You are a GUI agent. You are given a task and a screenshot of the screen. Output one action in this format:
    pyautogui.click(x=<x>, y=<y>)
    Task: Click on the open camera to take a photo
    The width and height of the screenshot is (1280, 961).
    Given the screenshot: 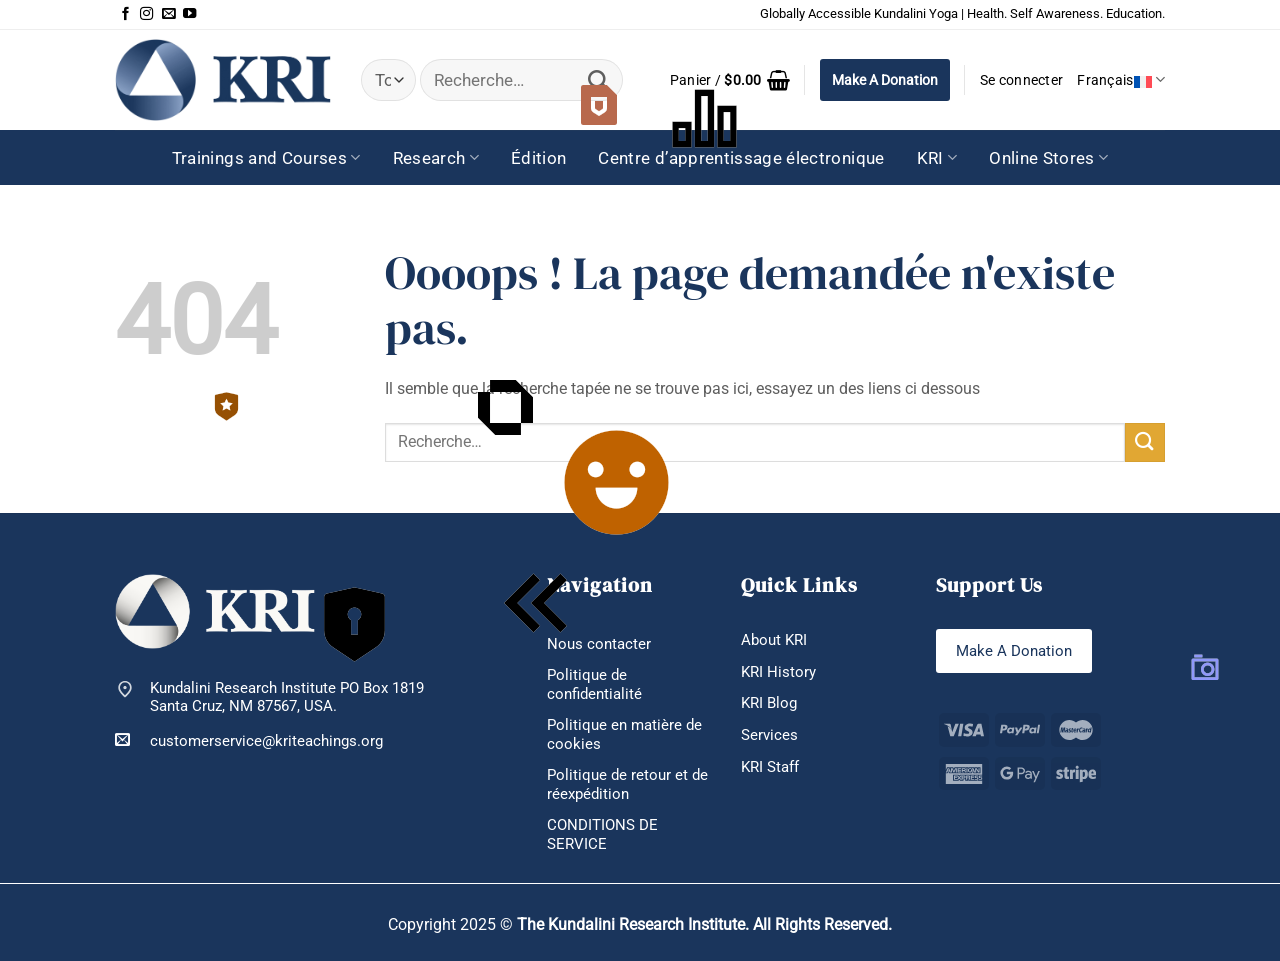 What is the action you would take?
    pyautogui.click(x=1205, y=668)
    